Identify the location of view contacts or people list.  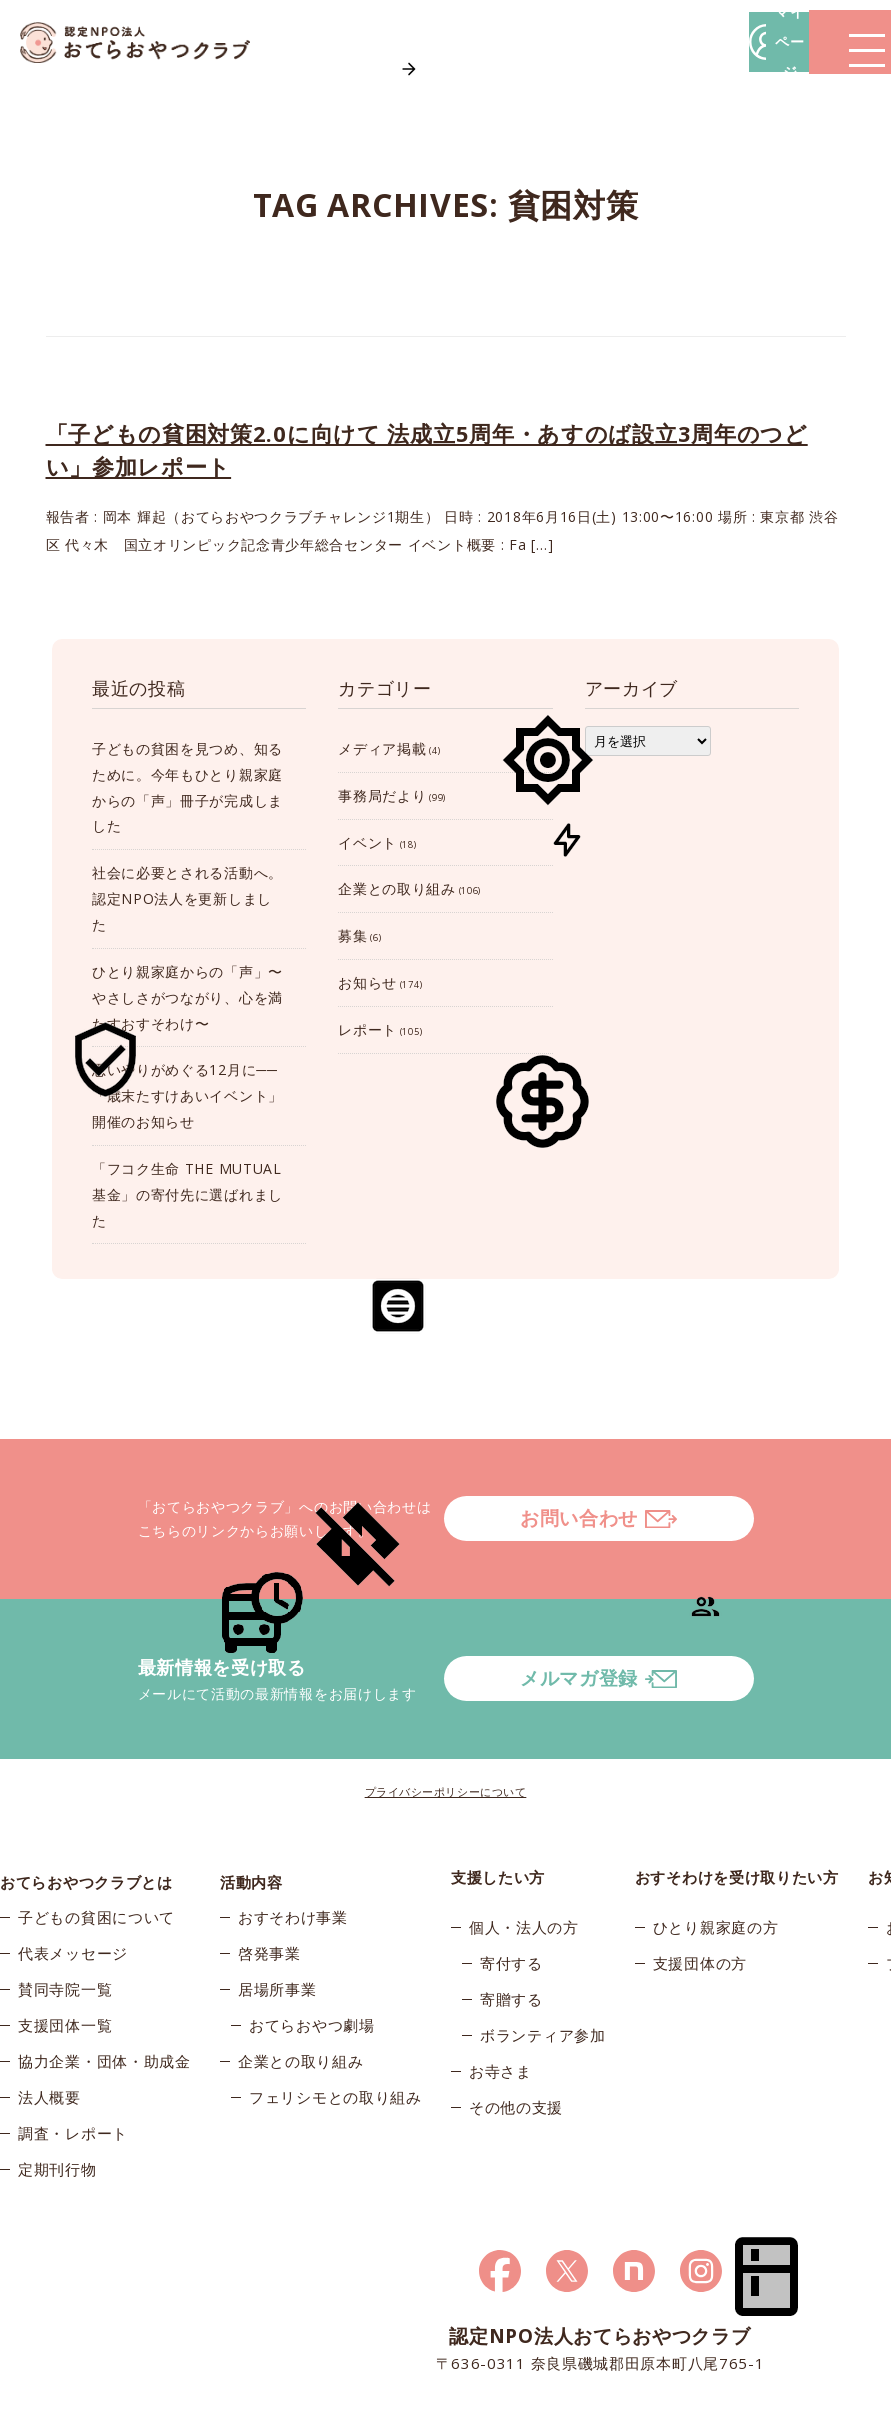
(705, 1606).